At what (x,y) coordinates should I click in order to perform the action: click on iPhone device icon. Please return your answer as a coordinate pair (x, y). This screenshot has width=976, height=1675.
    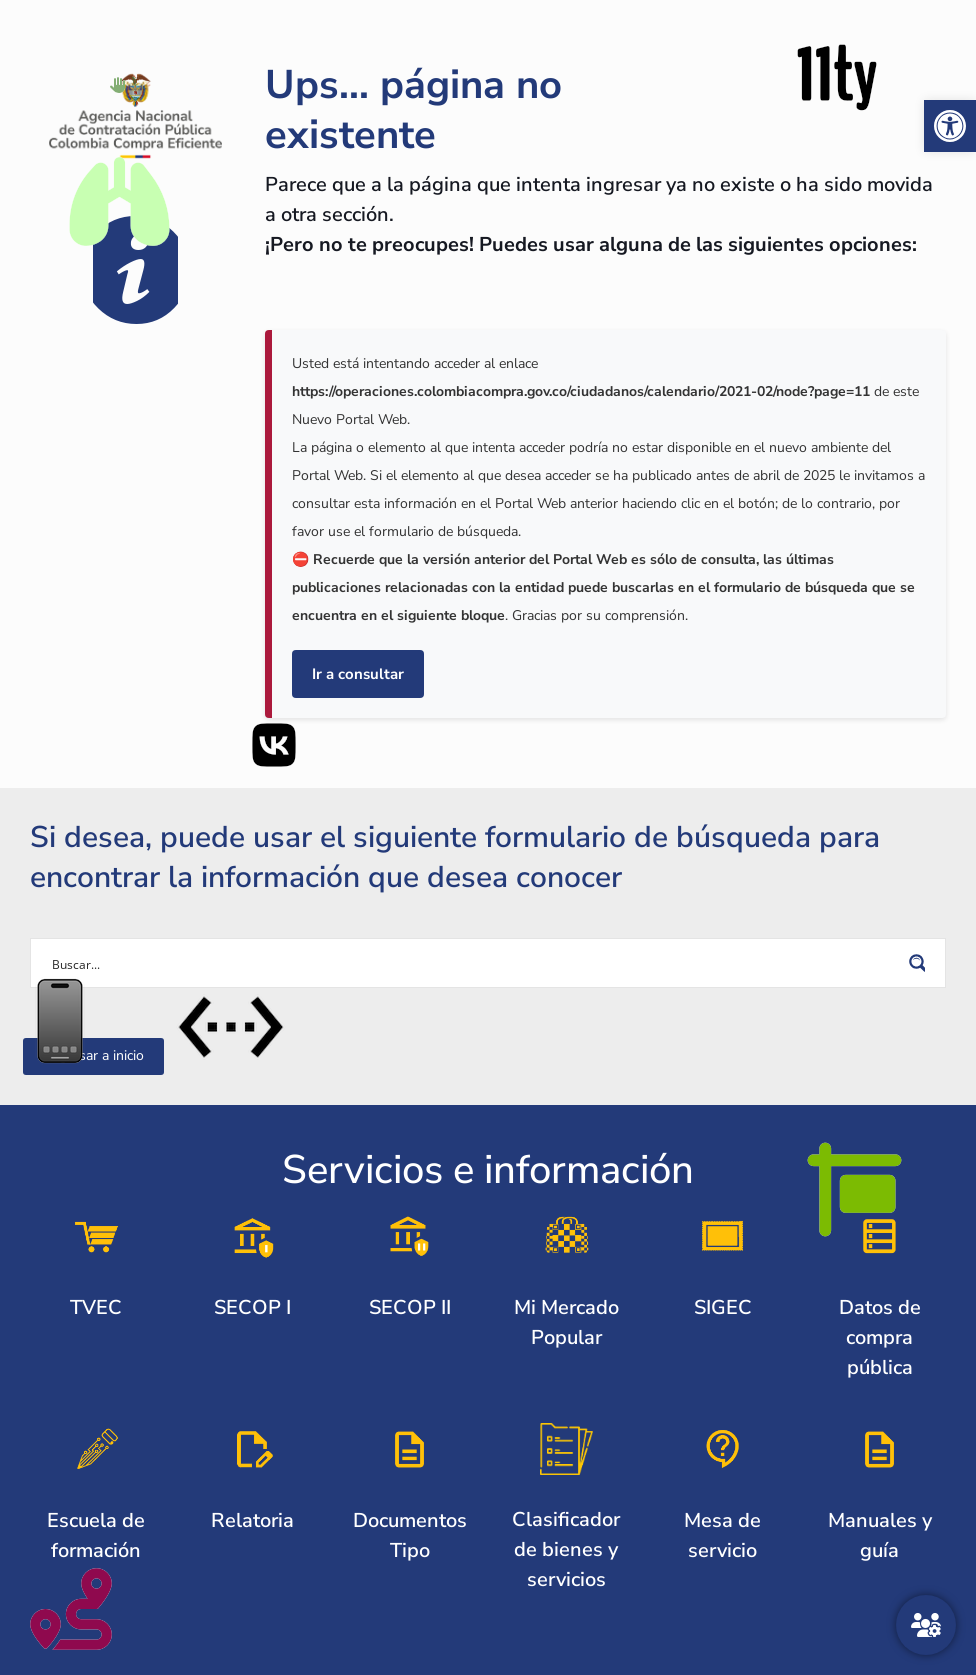
    Looking at the image, I should click on (60, 1021).